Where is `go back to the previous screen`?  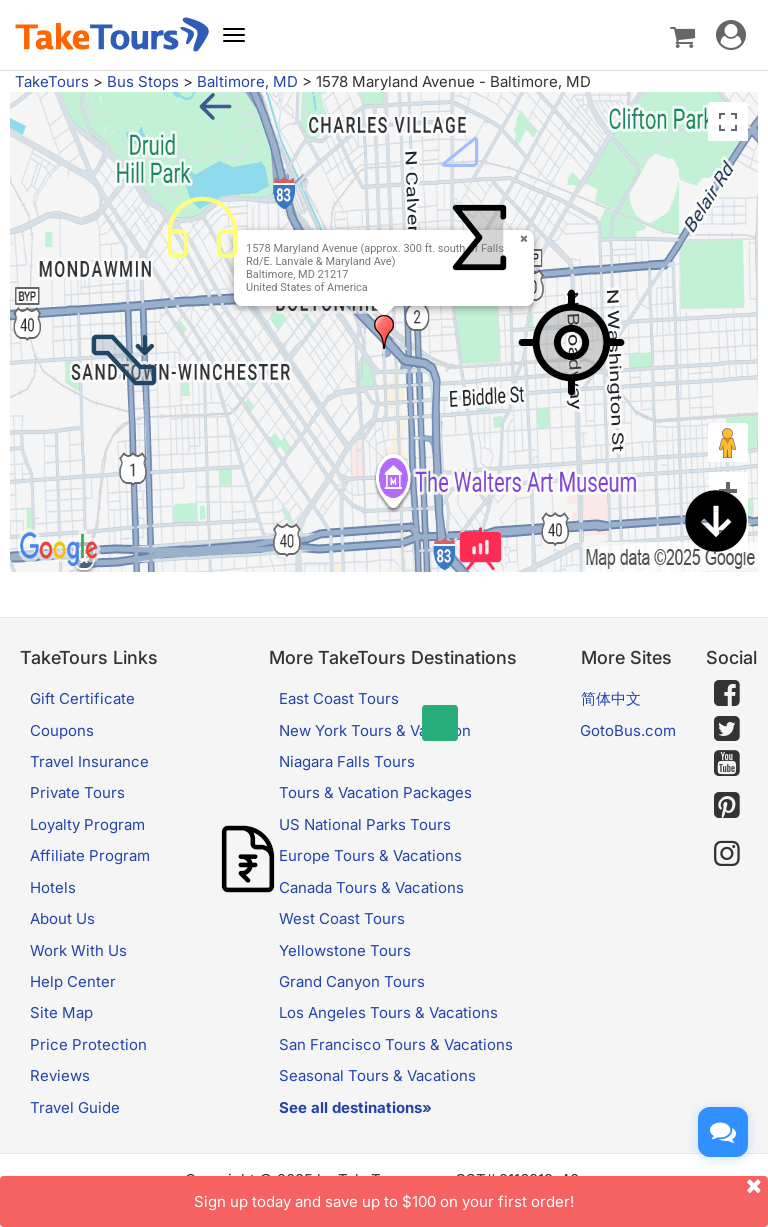 go back to the previous screen is located at coordinates (215, 106).